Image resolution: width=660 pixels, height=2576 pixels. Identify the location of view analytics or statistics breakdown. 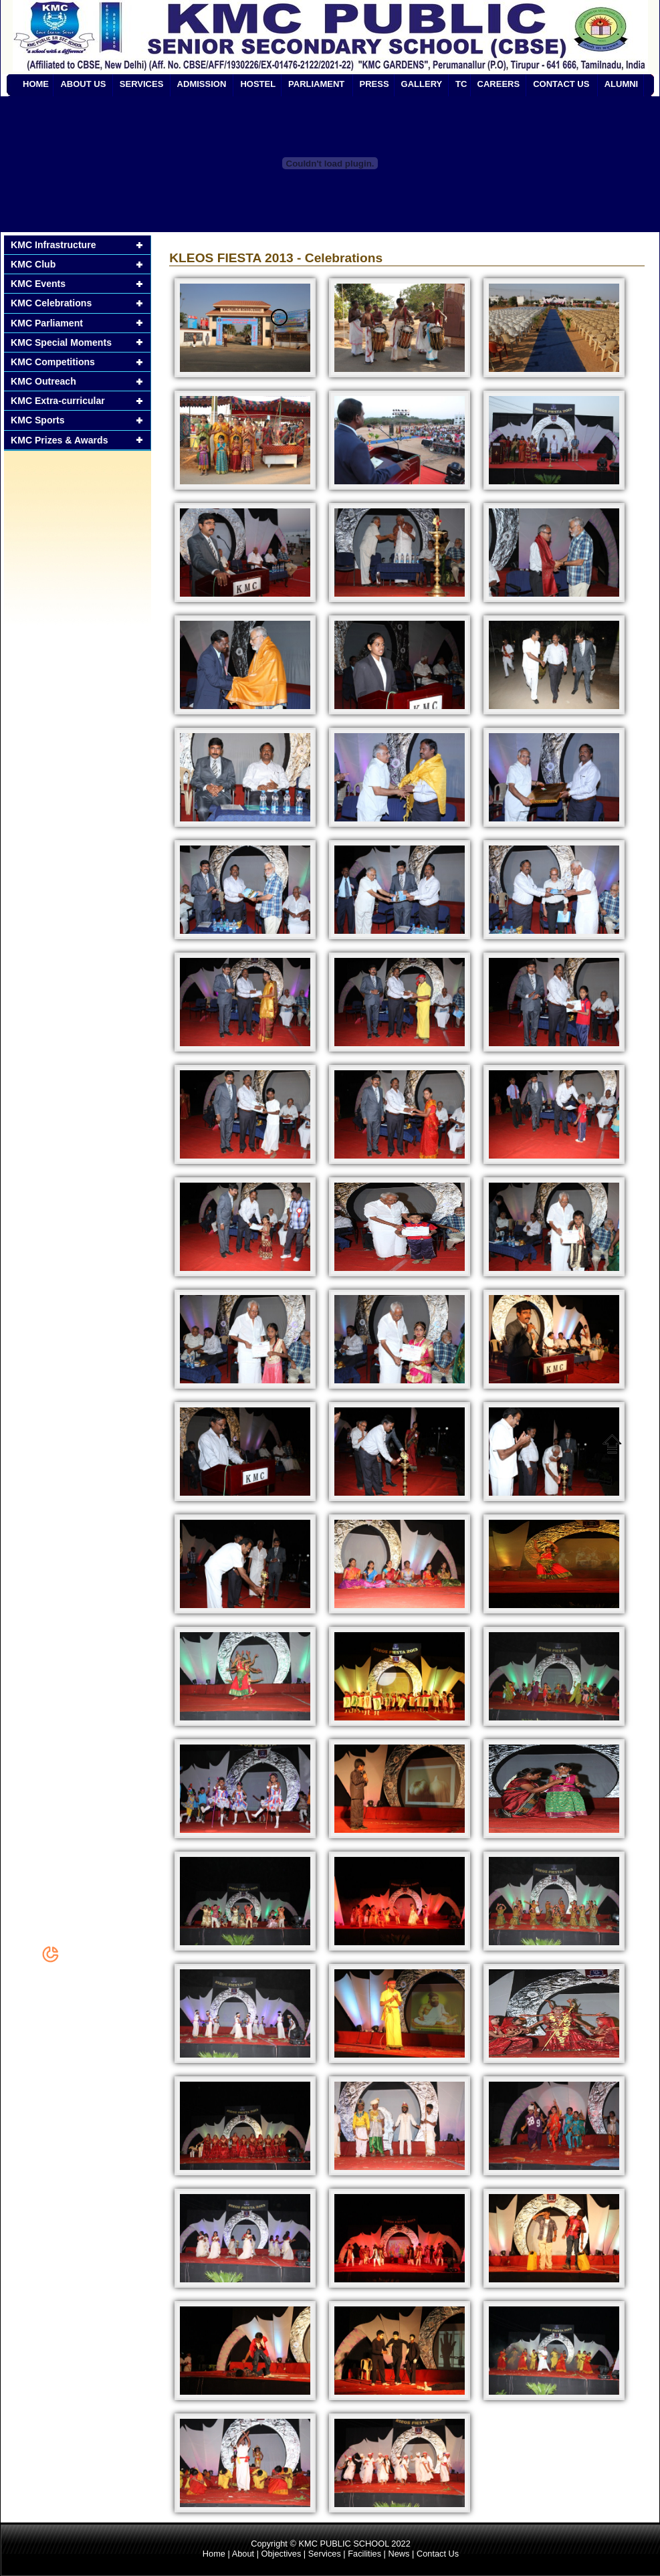
(50, 1954).